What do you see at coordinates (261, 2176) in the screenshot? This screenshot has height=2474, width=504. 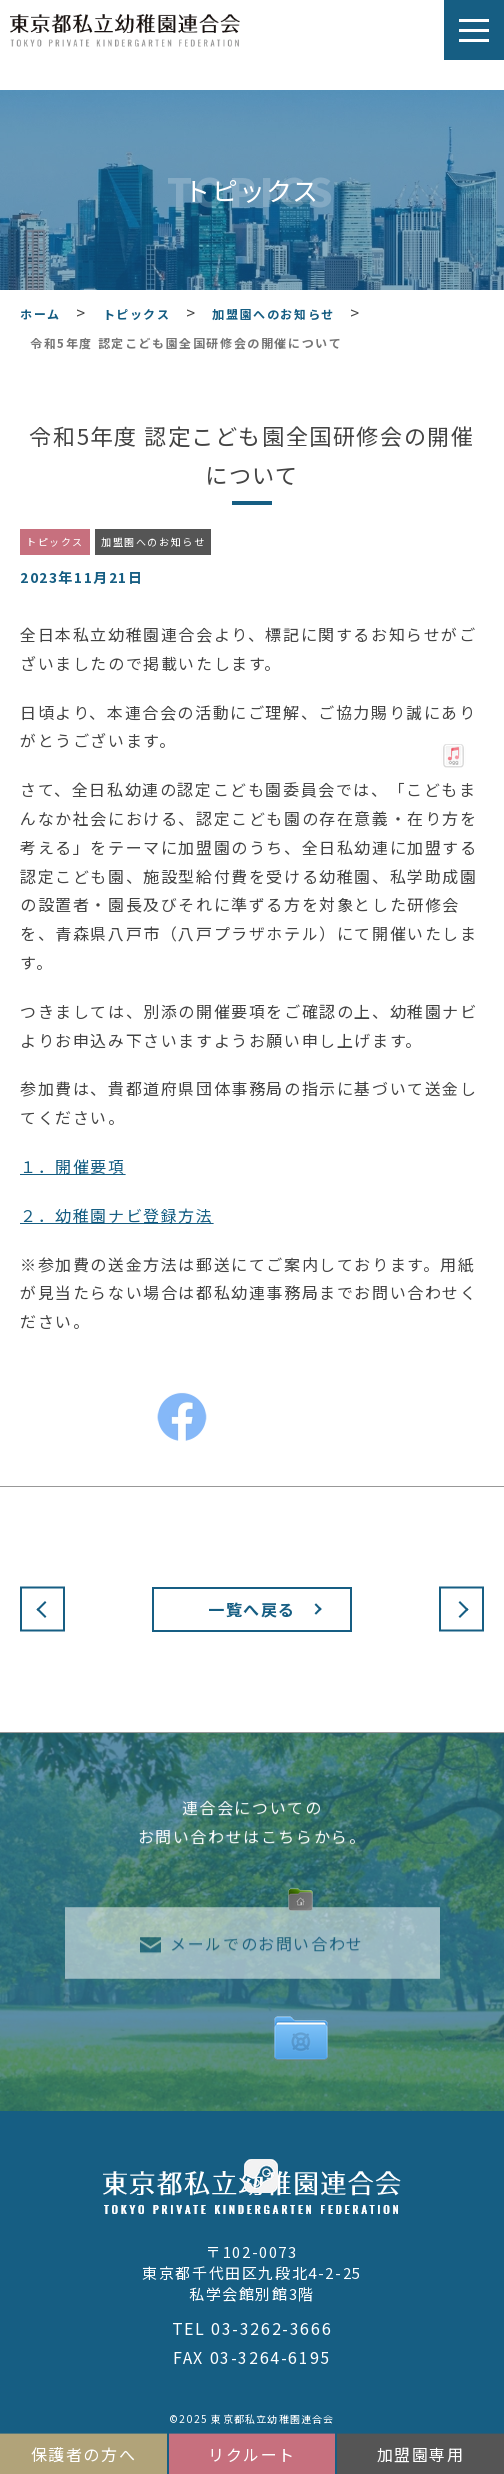 I see `steam app status indicator in system tray` at bounding box center [261, 2176].